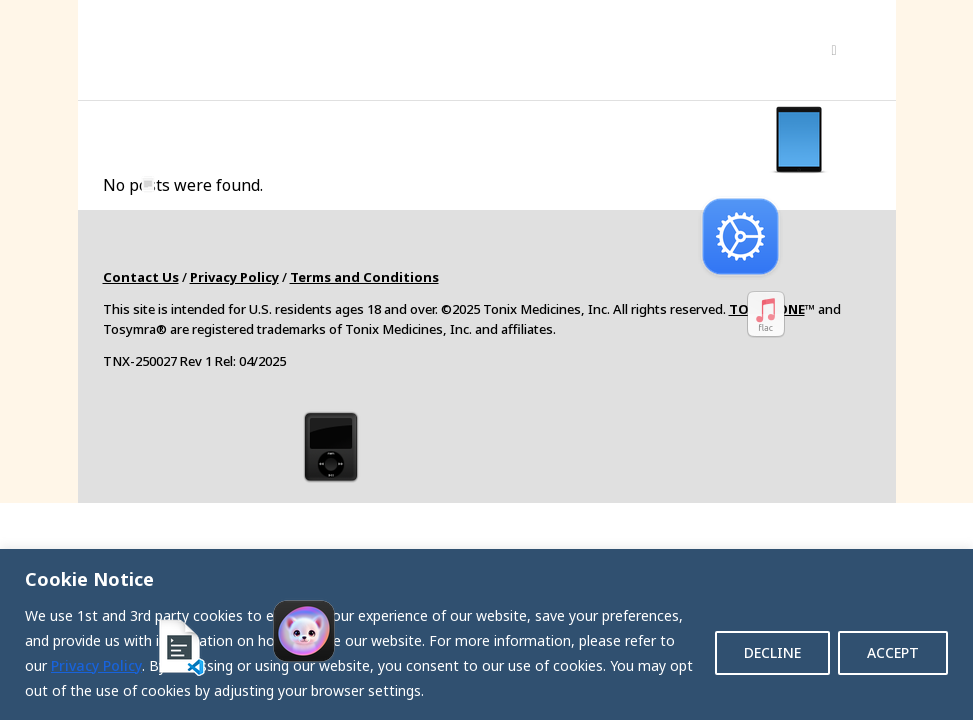 The height and width of the screenshot is (720, 973). What do you see at coordinates (304, 631) in the screenshot?
I see `open Image Playground app` at bounding box center [304, 631].